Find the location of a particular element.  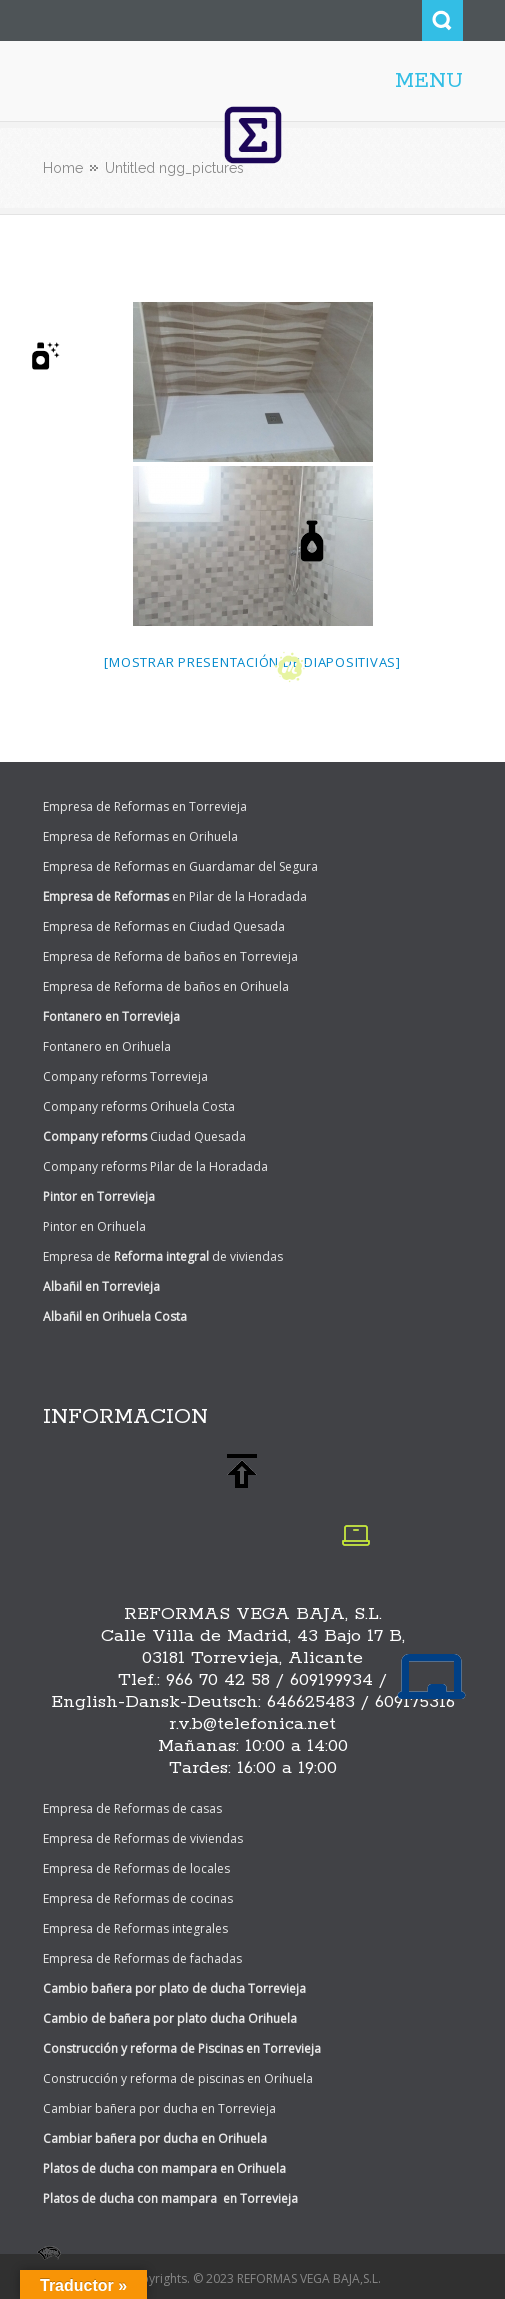

switch to desktop or laptop view is located at coordinates (356, 1535).